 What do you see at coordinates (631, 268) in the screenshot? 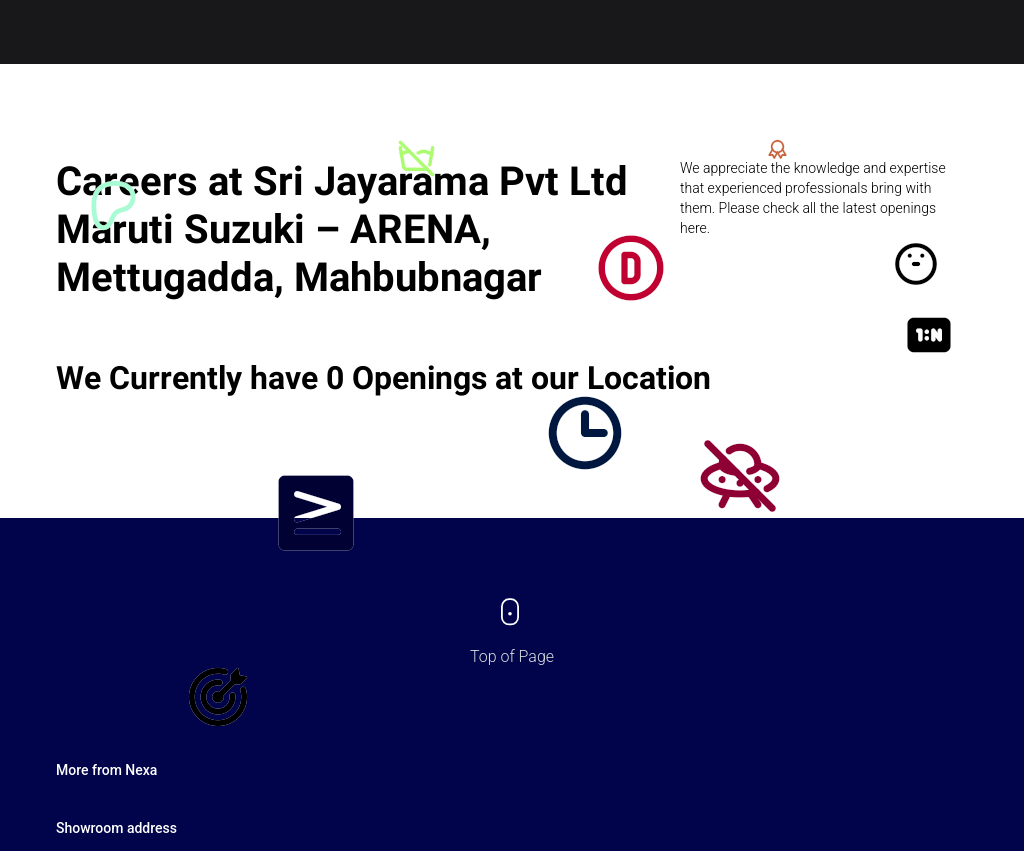
I see `indicates a "D" grade or rating` at bounding box center [631, 268].